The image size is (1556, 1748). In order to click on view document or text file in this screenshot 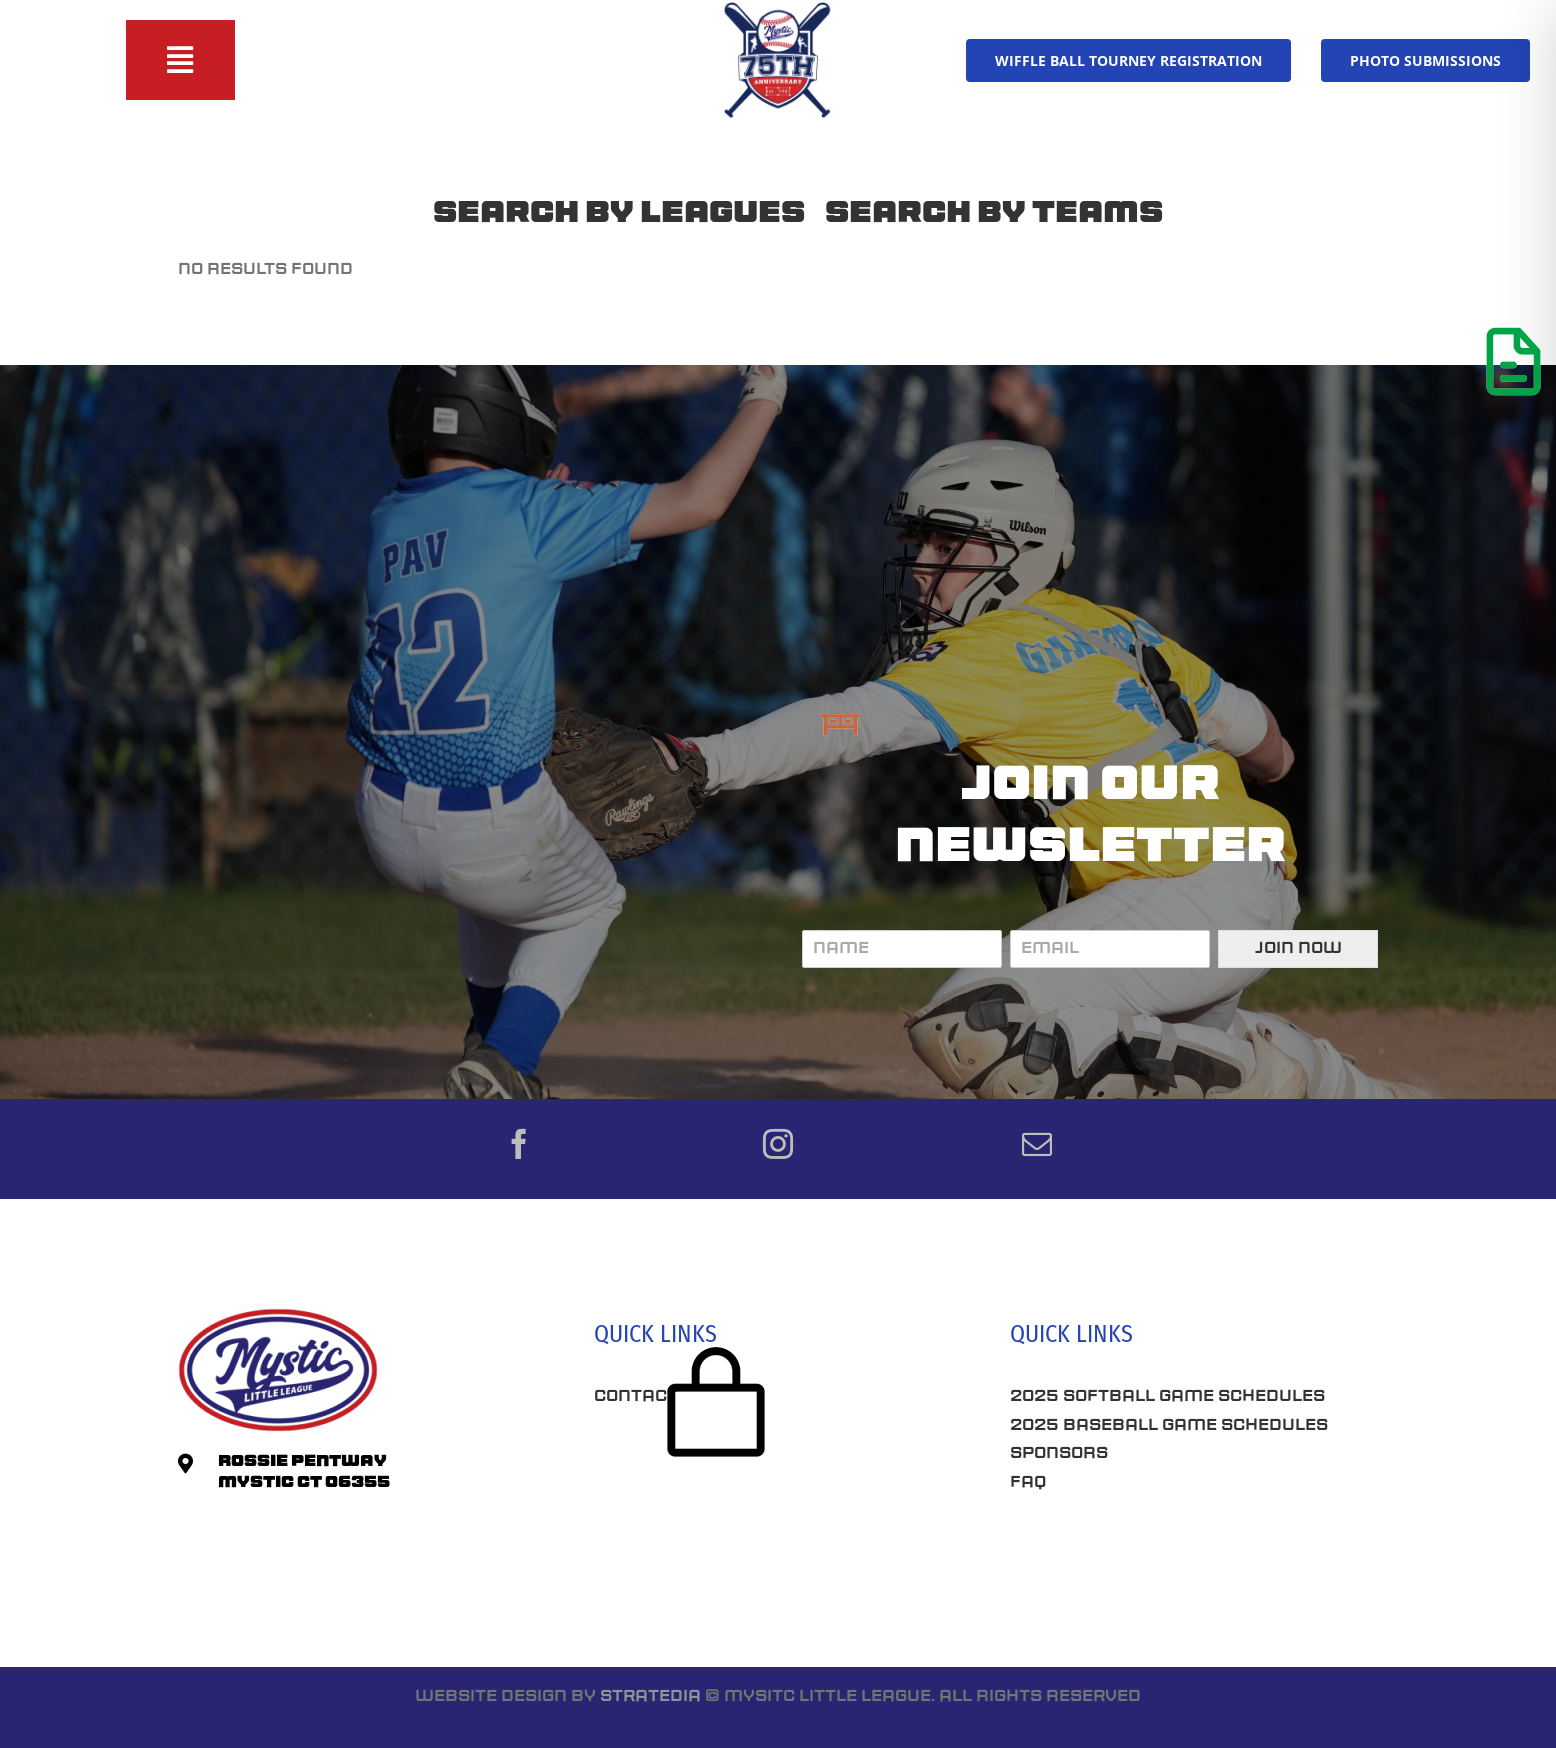, I will do `click(1513, 361)`.